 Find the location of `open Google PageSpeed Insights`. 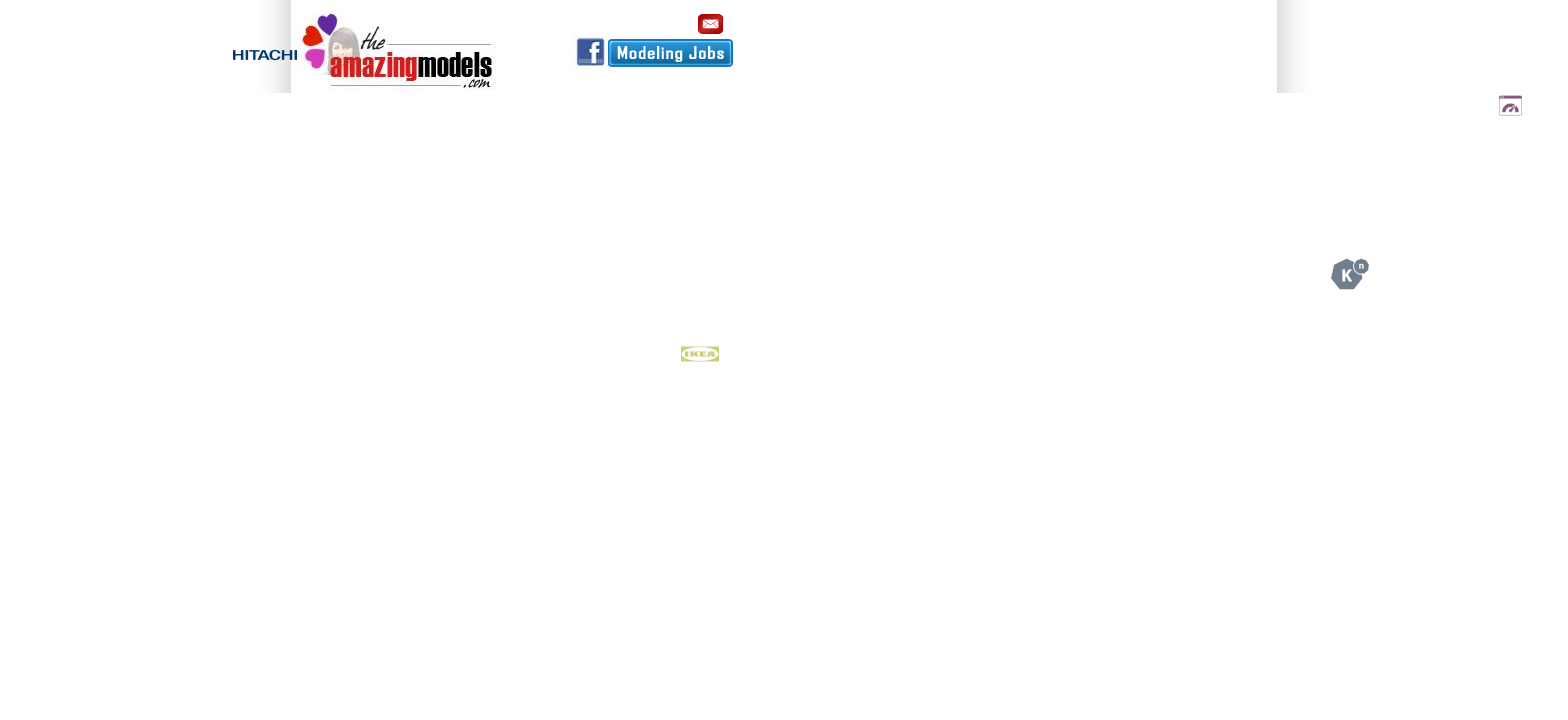

open Google PageSpeed Insights is located at coordinates (1510, 105).